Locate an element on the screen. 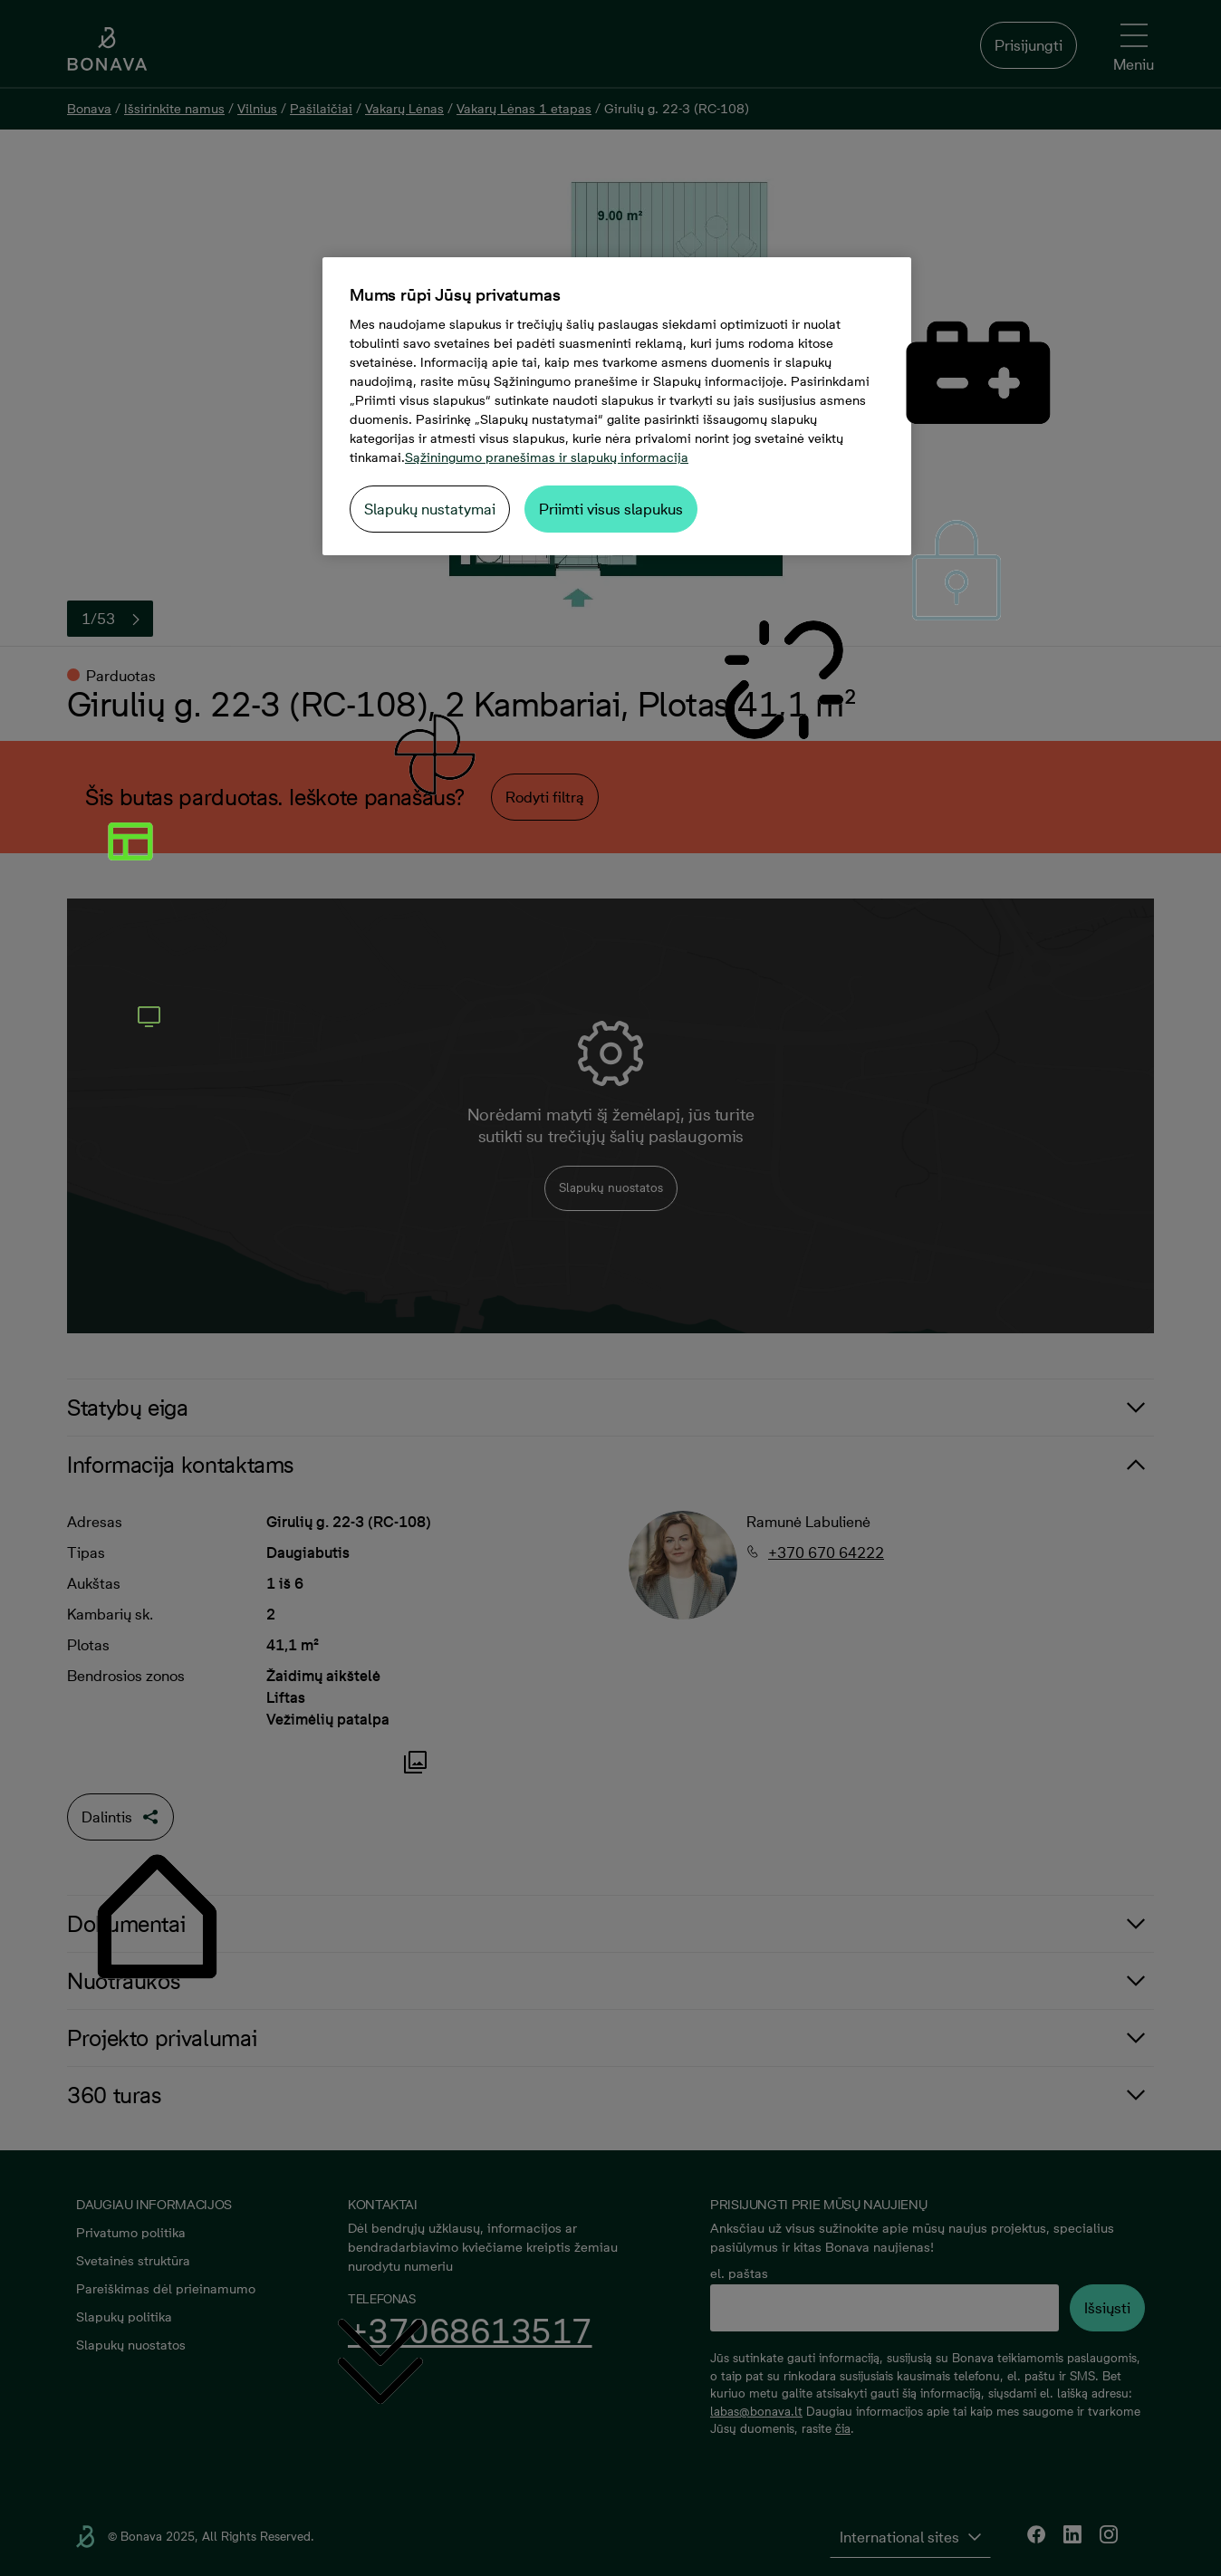  expand content or show more items is located at coordinates (380, 2358).